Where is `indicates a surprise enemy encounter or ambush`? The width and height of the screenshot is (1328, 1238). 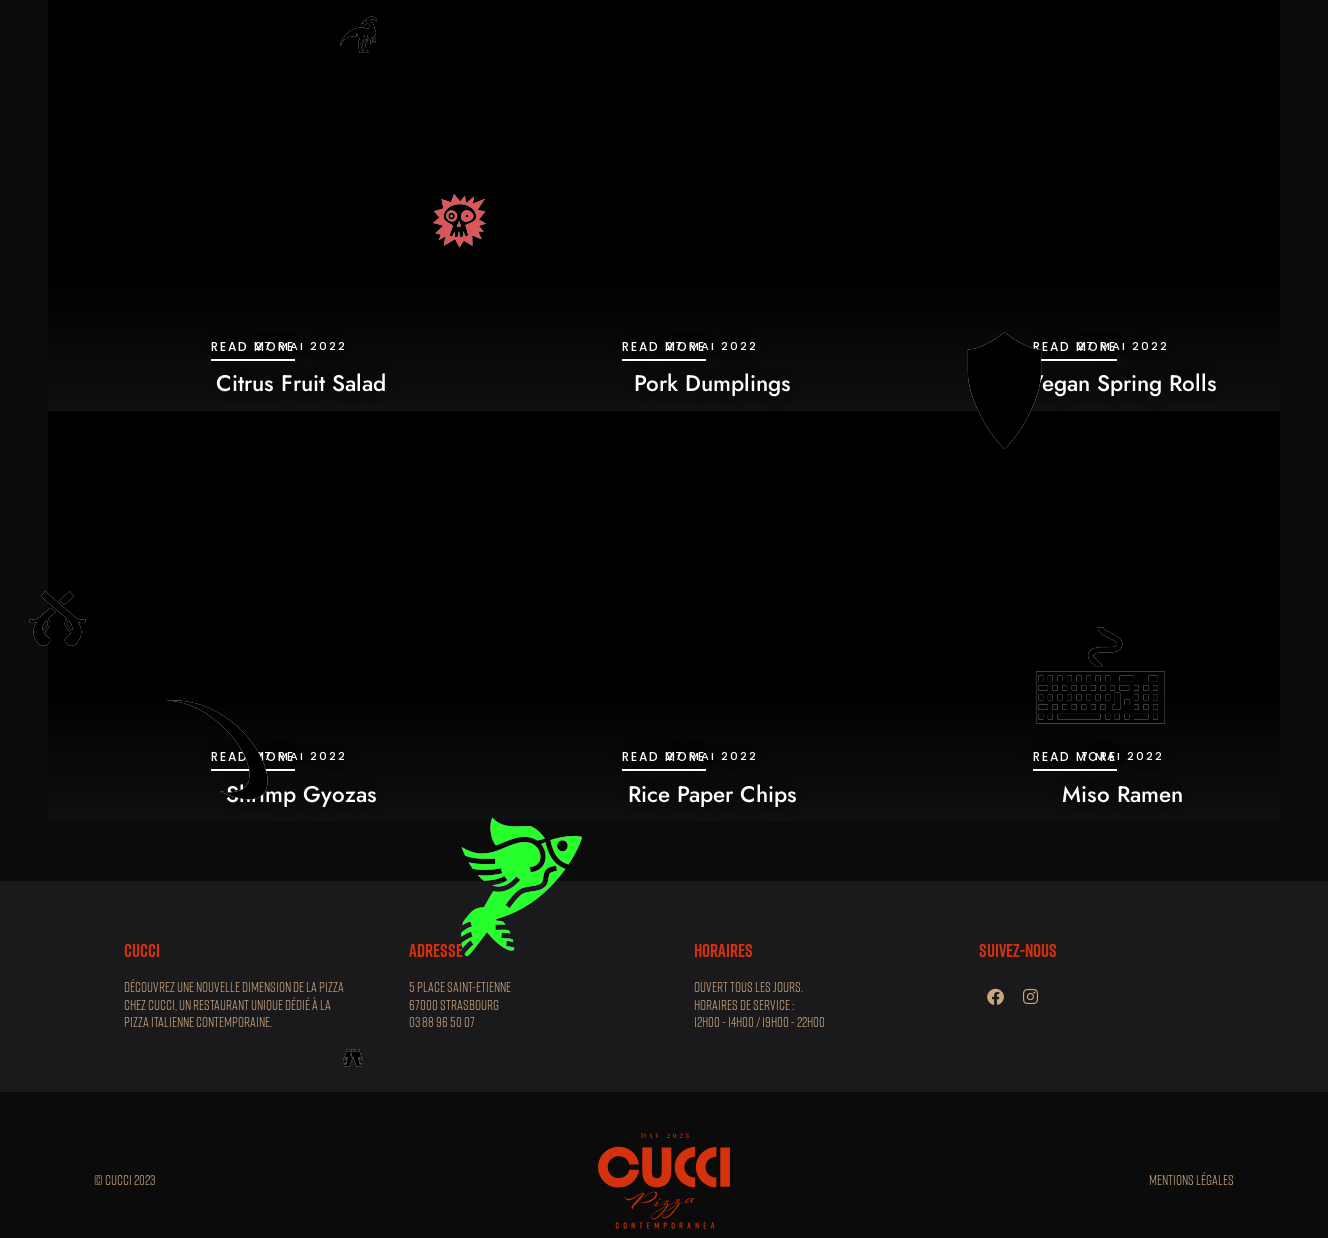 indicates a surprise enemy encounter or ambush is located at coordinates (459, 220).